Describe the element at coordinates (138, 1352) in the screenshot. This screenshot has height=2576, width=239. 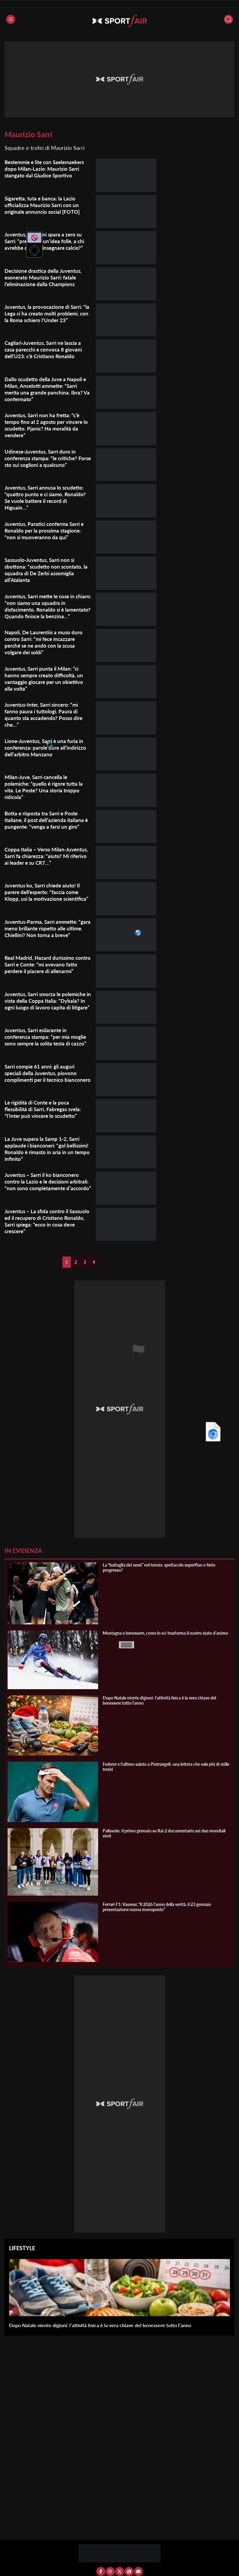
I see `view flagged emails in Mail` at that location.